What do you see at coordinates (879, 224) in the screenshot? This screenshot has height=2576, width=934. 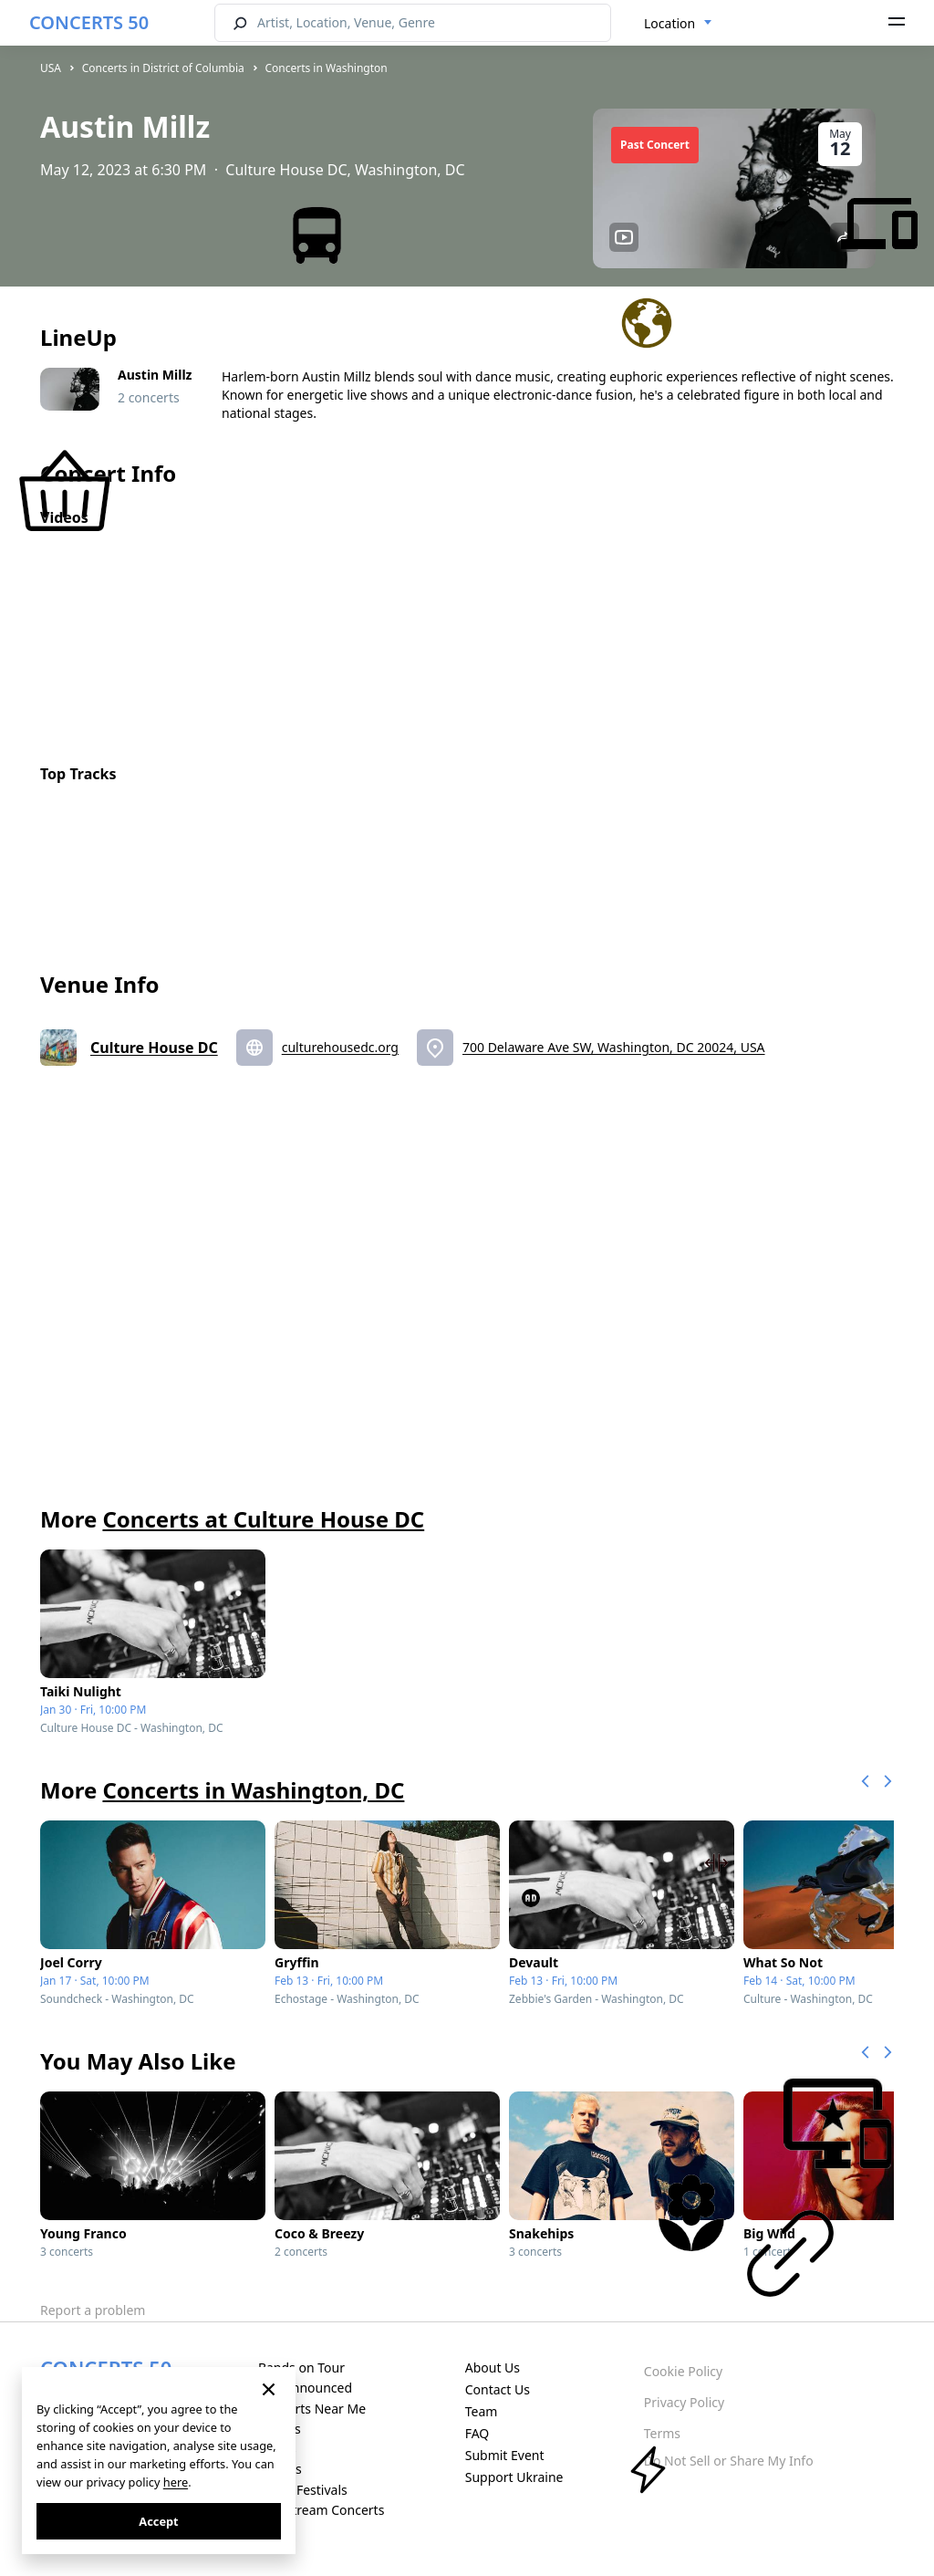 I see `manage connected devices` at bounding box center [879, 224].